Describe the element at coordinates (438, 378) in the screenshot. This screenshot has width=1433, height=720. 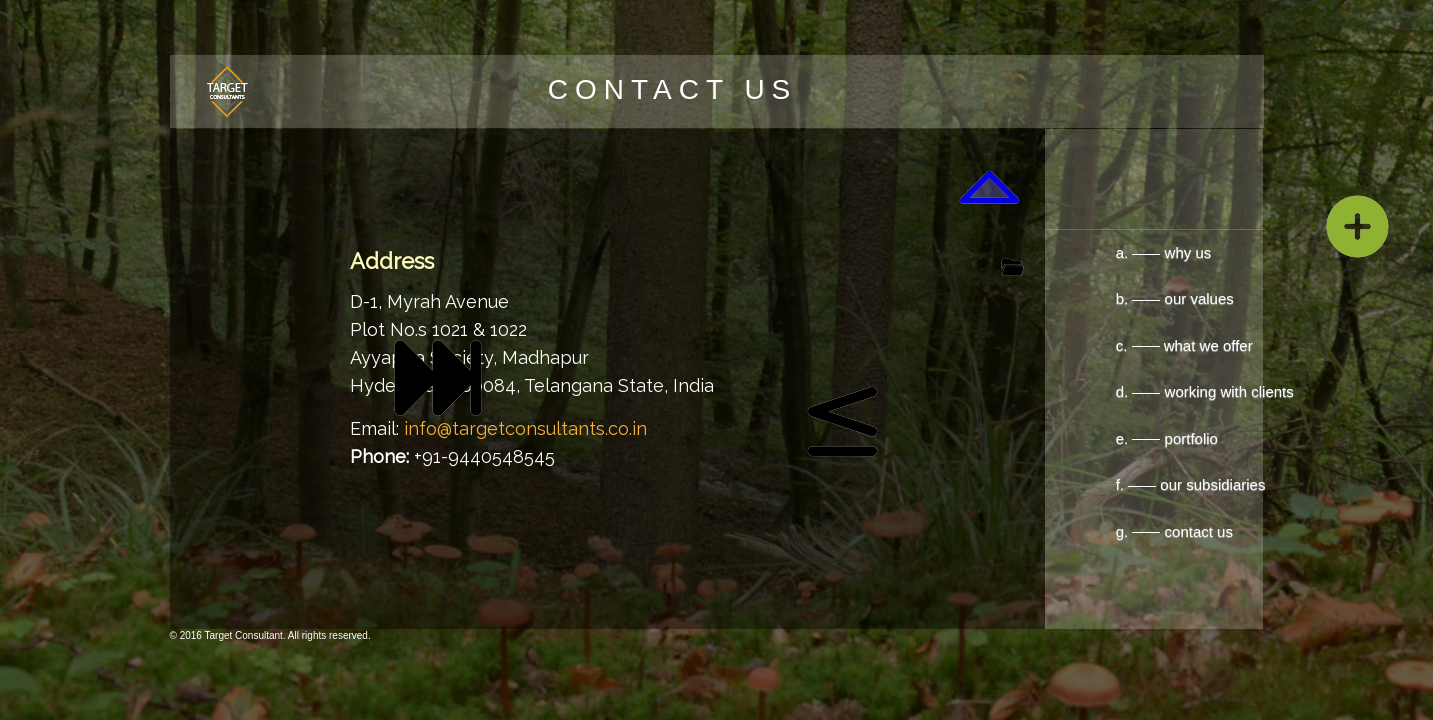
I see `skip to the next track` at that location.